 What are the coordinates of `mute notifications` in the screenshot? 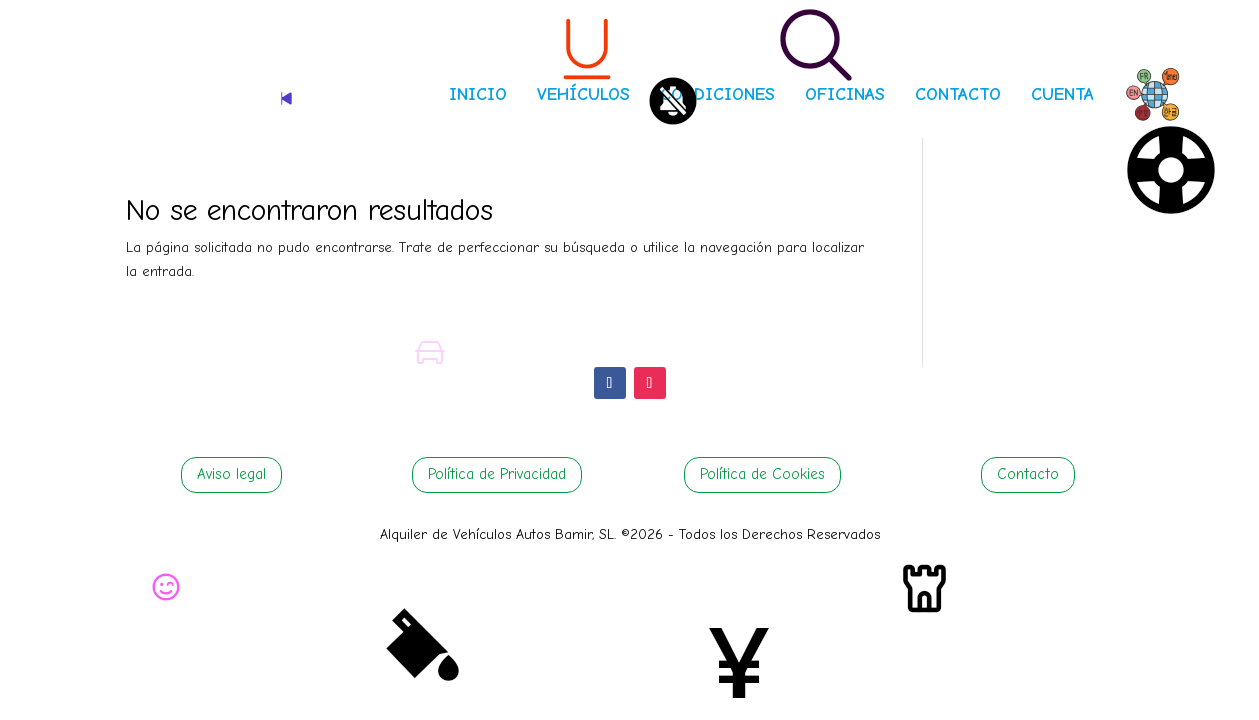 It's located at (673, 101).